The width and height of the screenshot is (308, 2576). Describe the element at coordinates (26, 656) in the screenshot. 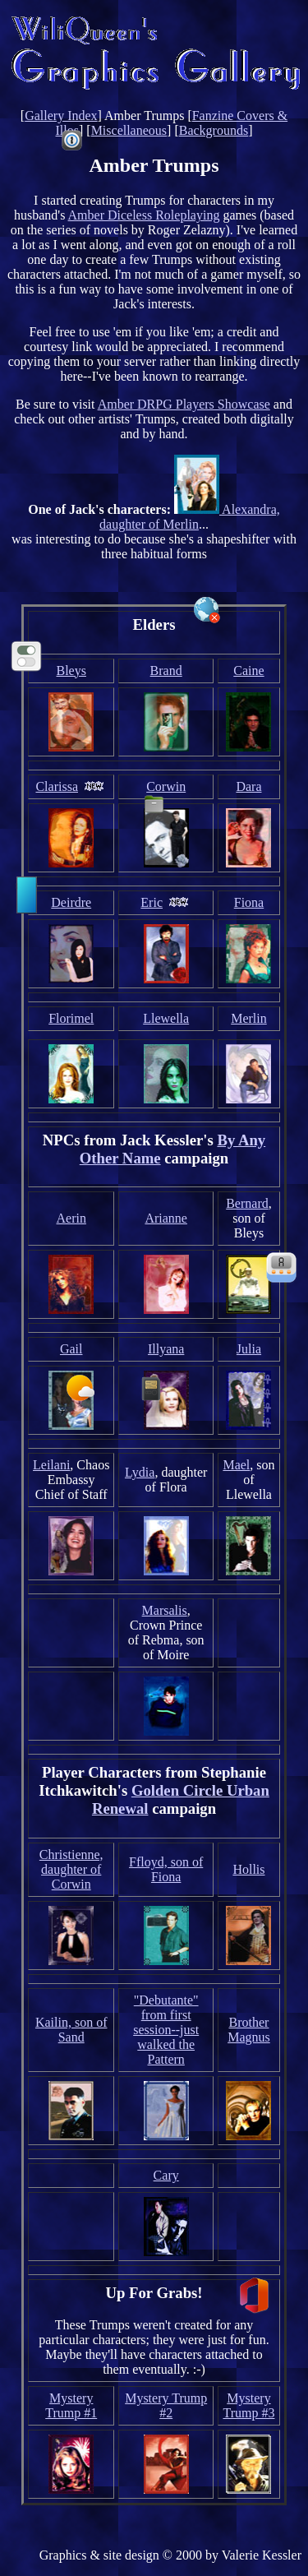

I see `open desktop preferences settings` at that location.